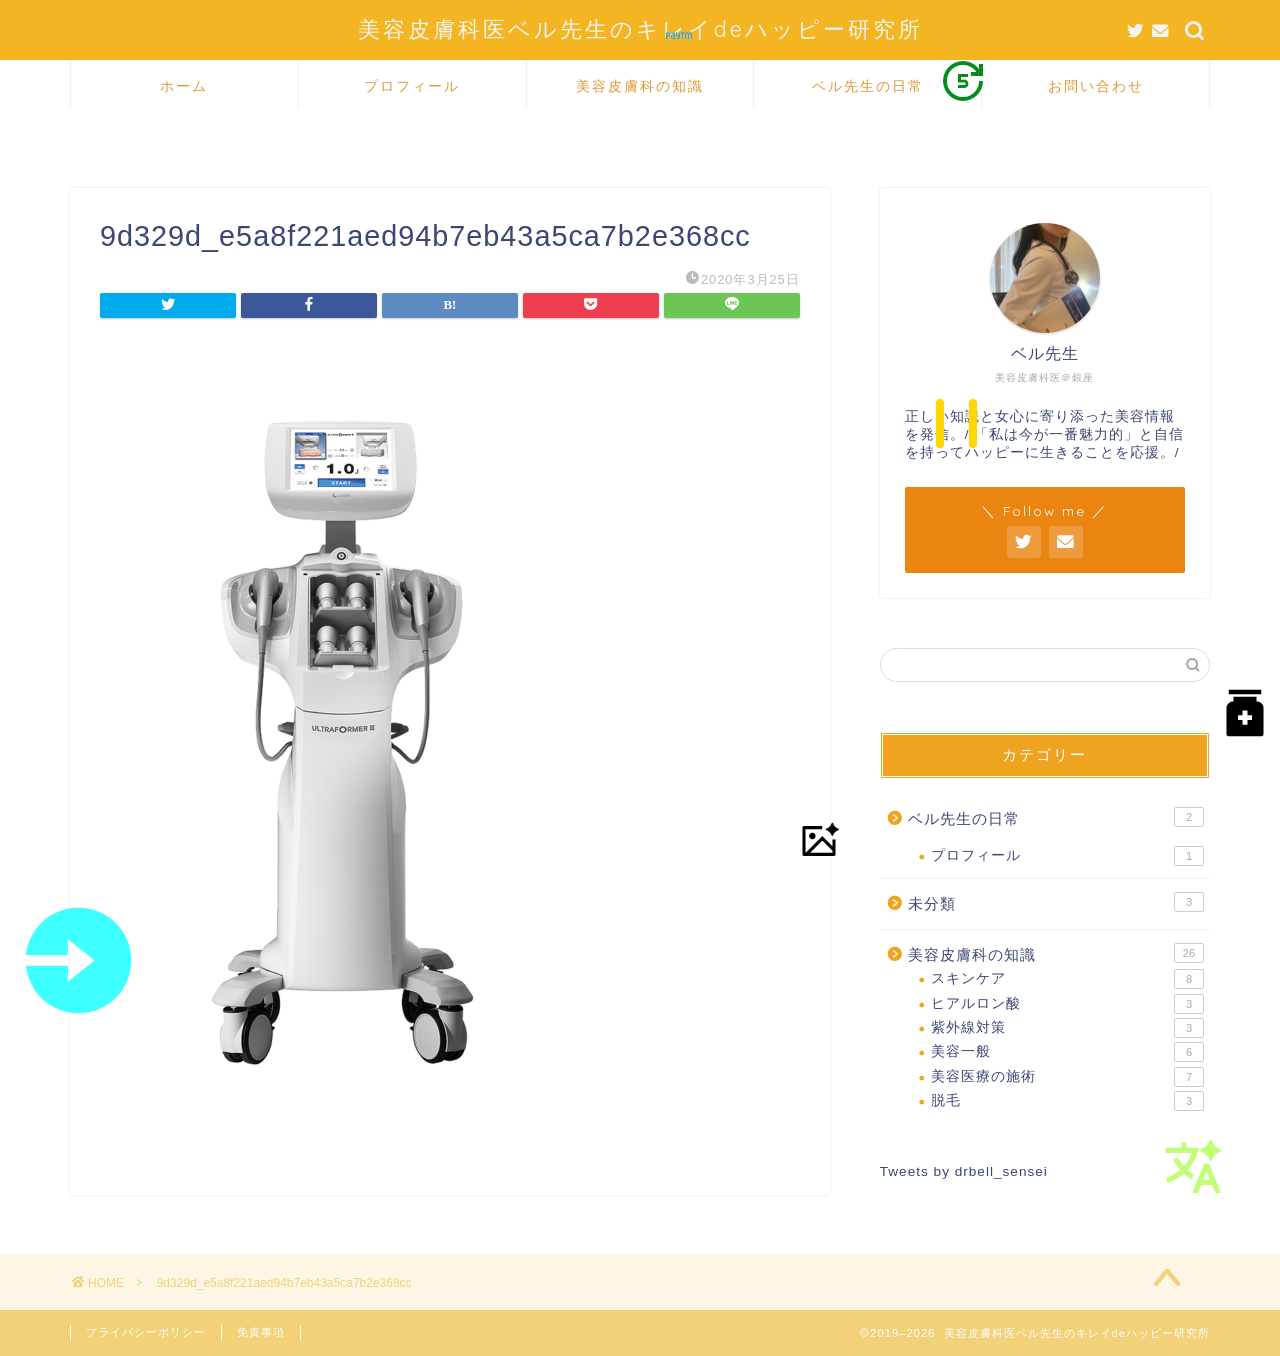 This screenshot has width=1280, height=1356. I want to click on log in to your account, so click(78, 960).